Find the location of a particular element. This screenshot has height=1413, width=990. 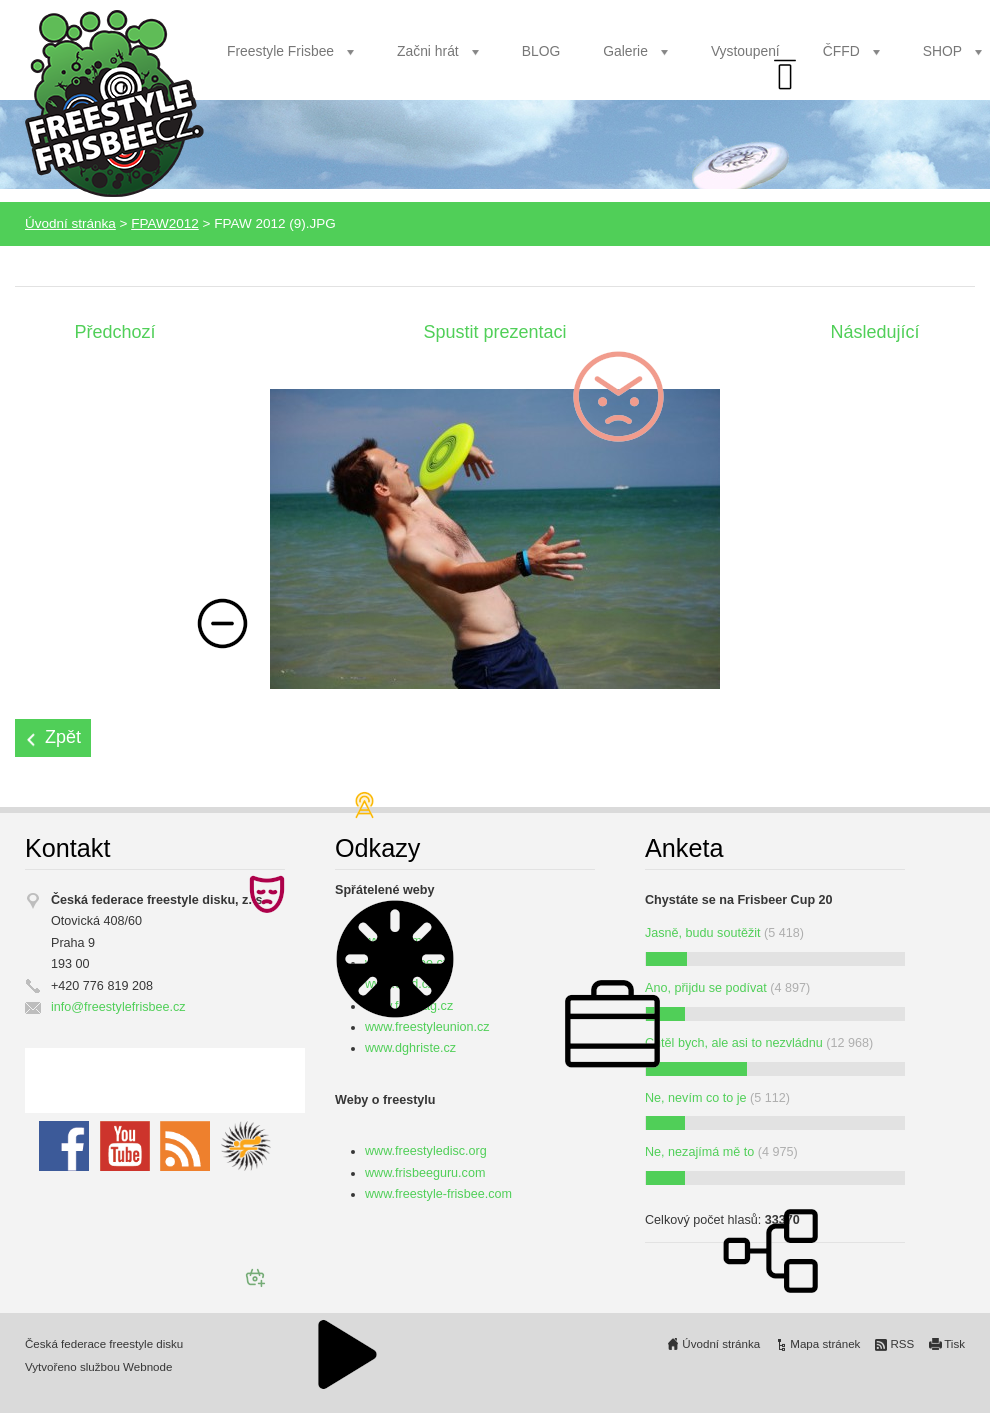

add item to shopping basket is located at coordinates (255, 1277).